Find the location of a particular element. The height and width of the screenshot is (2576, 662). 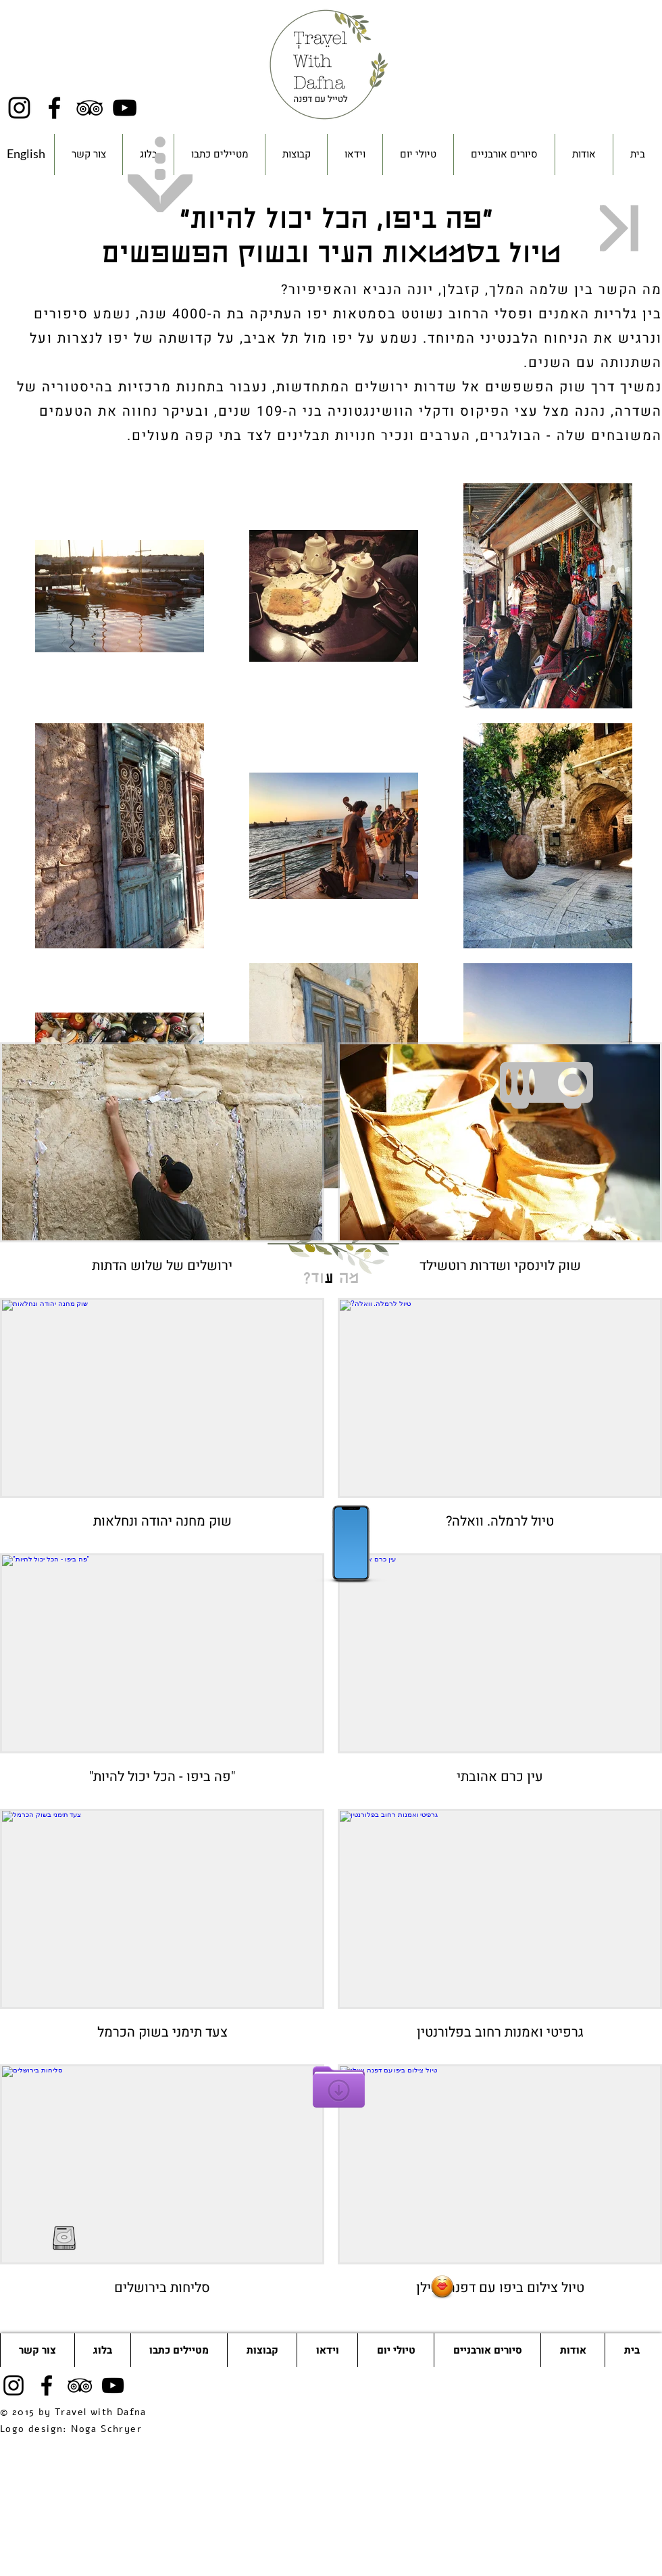

open downloads folder is located at coordinates (160, 174).